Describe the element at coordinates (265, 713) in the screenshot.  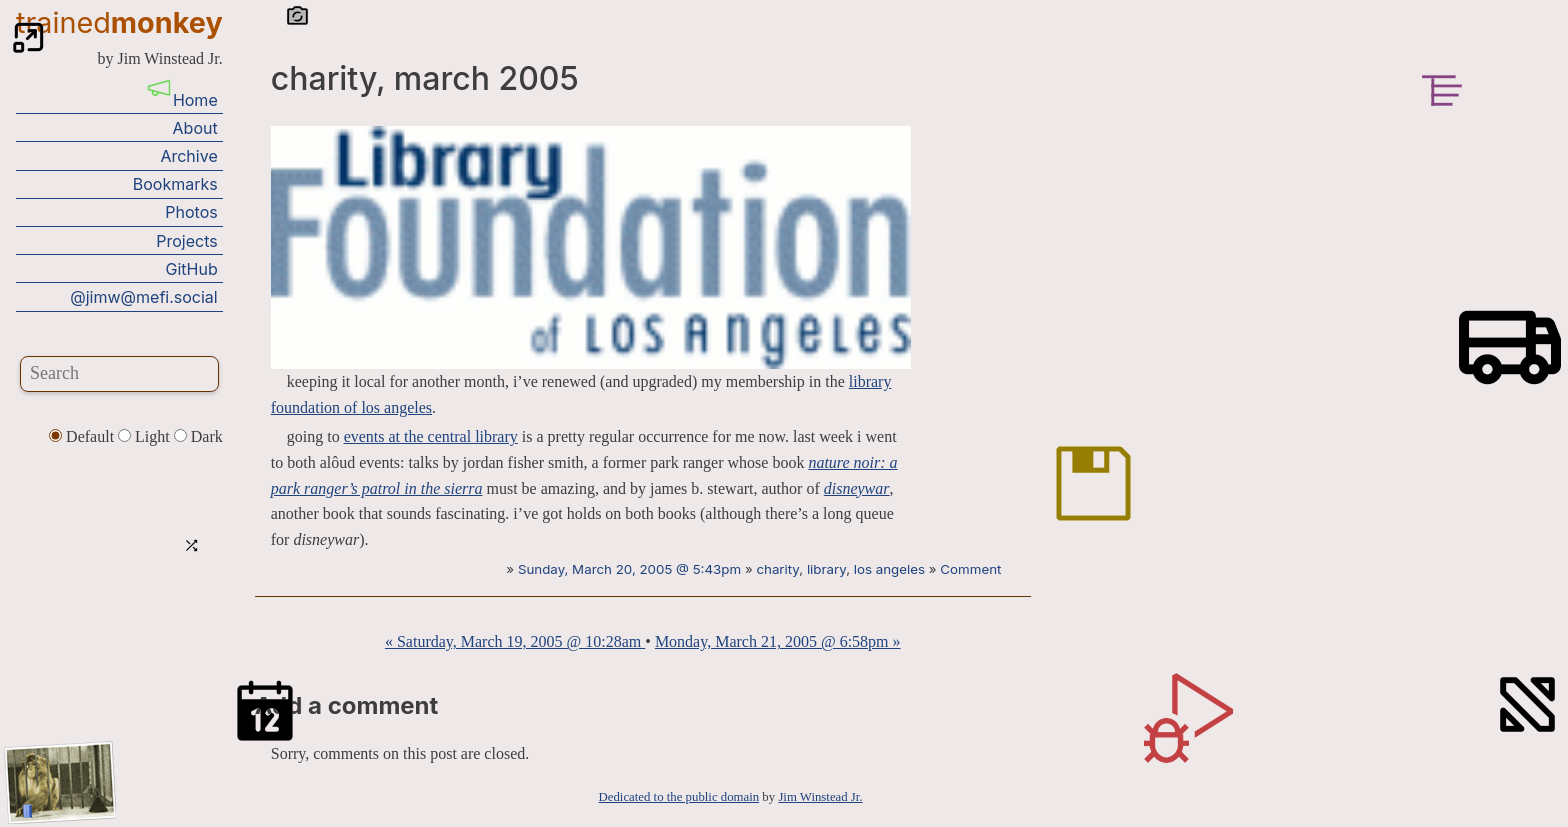
I see `open calendar or date picker` at that location.